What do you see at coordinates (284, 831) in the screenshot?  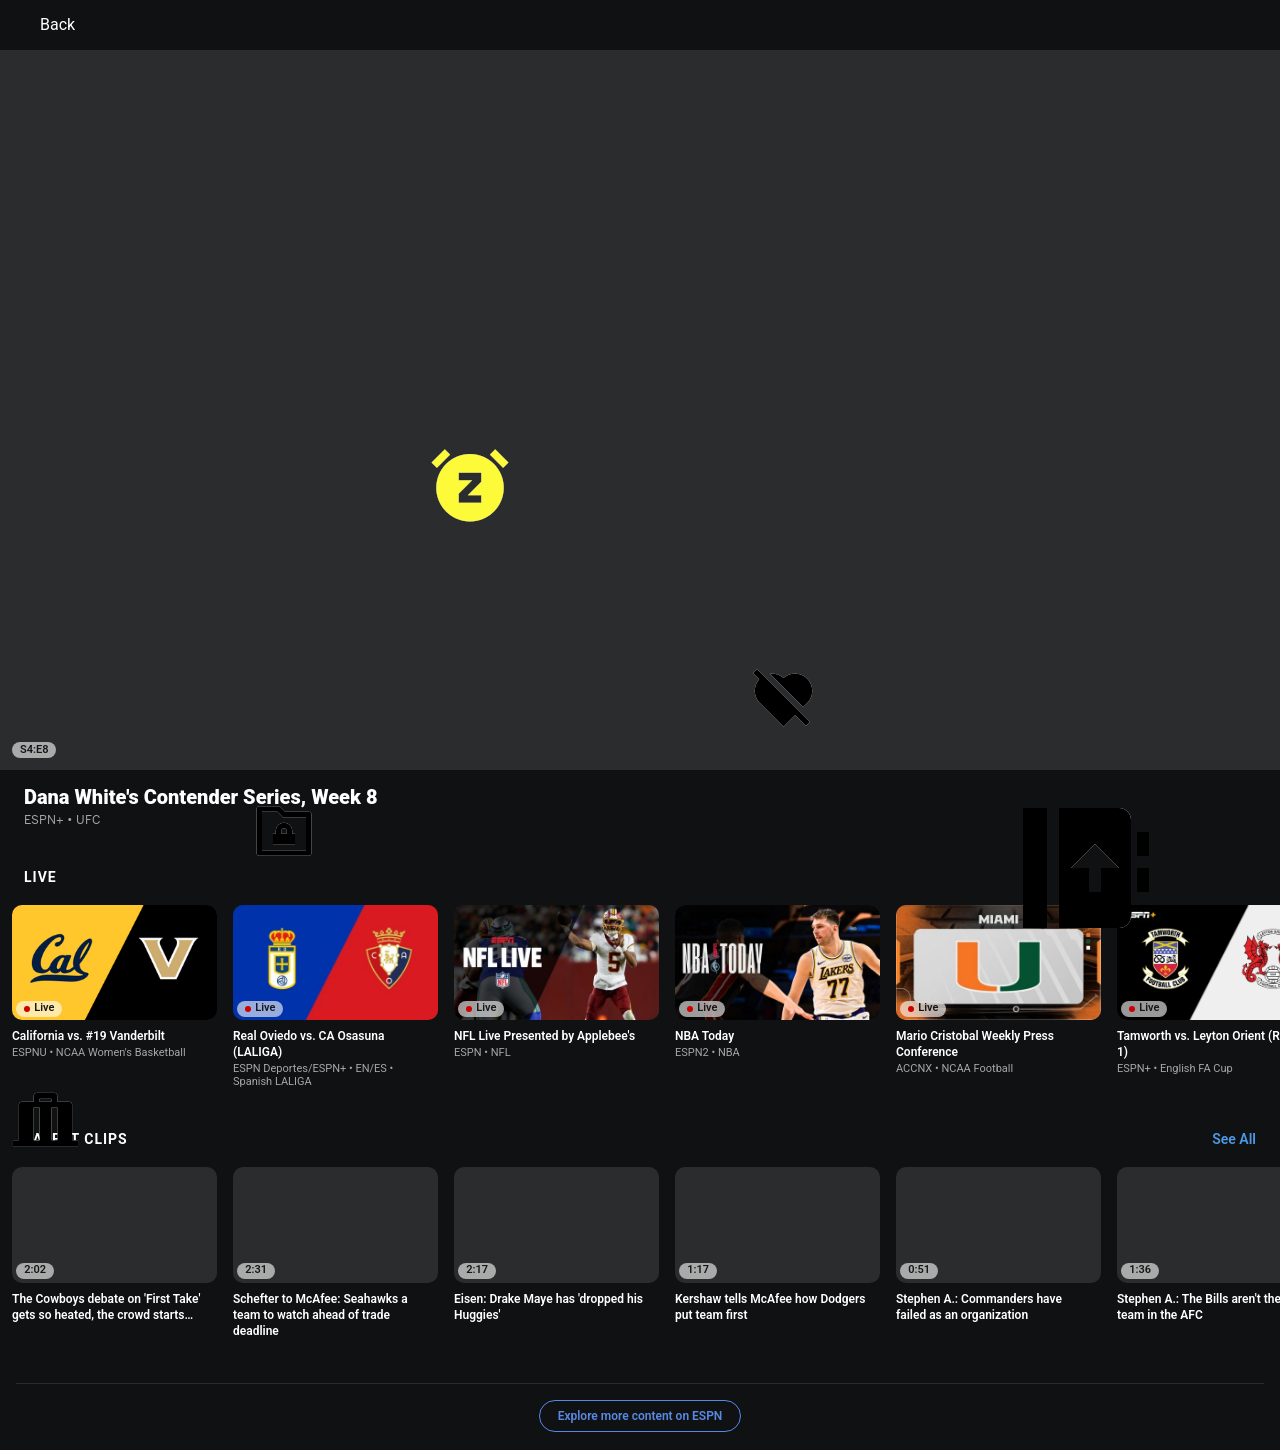 I see `access a password-protected folder` at bounding box center [284, 831].